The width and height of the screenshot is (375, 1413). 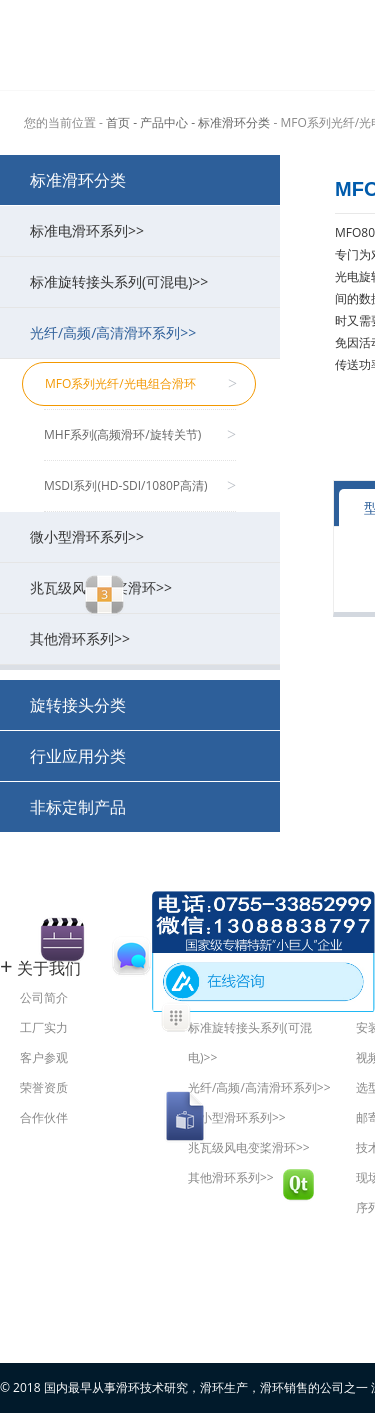 What do you see at coordinates (176, 1017) in the screenshot?
I see `open the phone dialpad` at bounding box center [176, 1017].